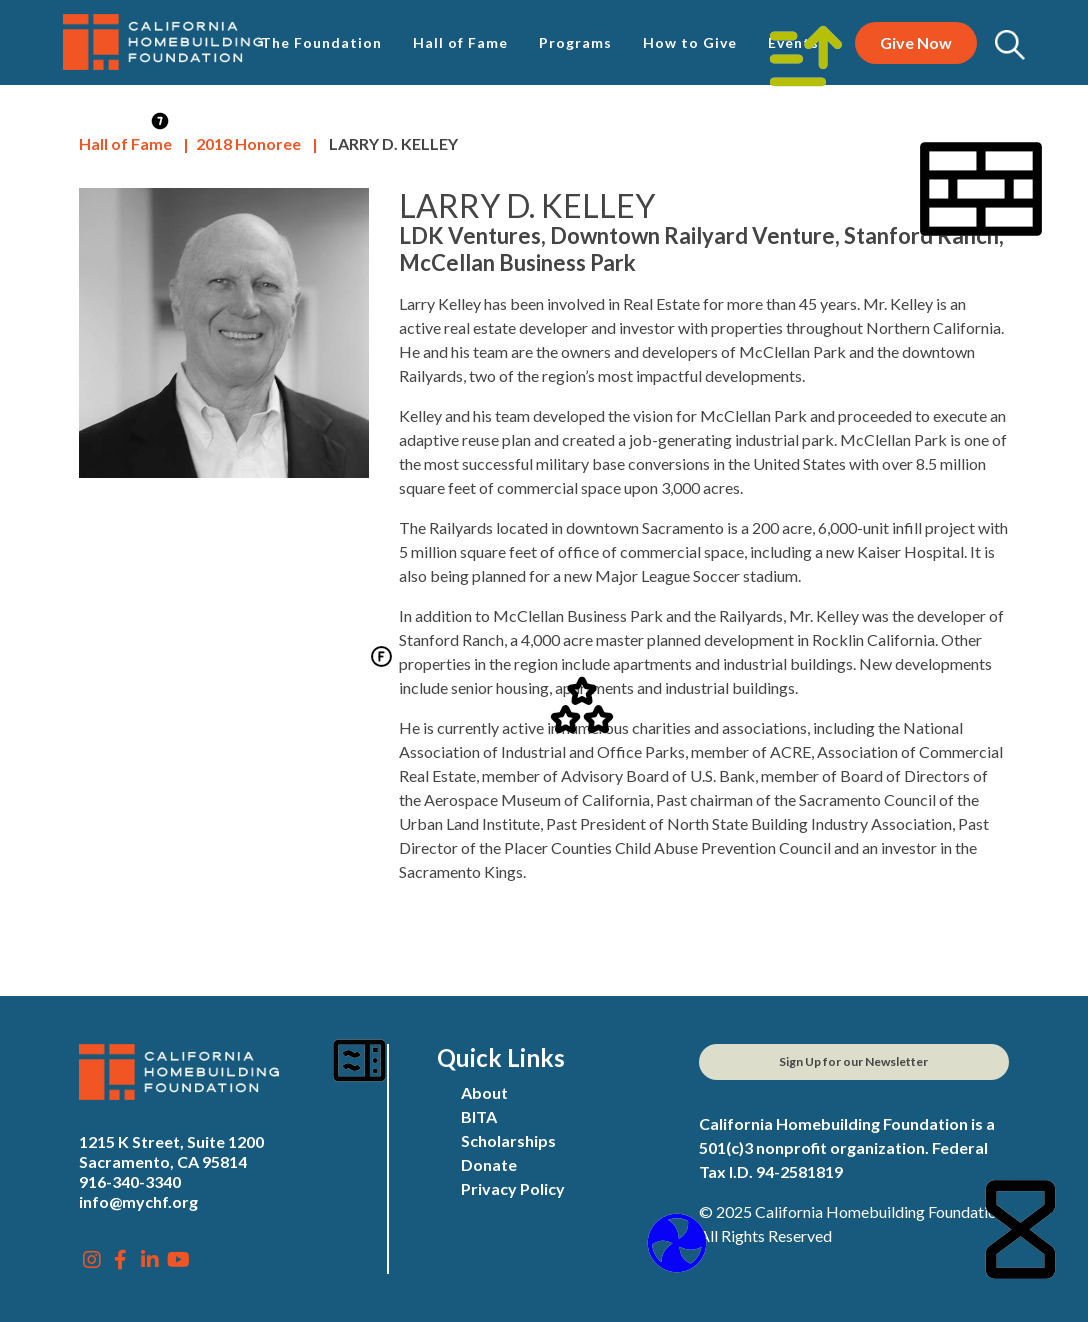 This screenshot has width=1088, height=1322. I want to click on indicates step 7 in a multi-step process, so click(160, 121).